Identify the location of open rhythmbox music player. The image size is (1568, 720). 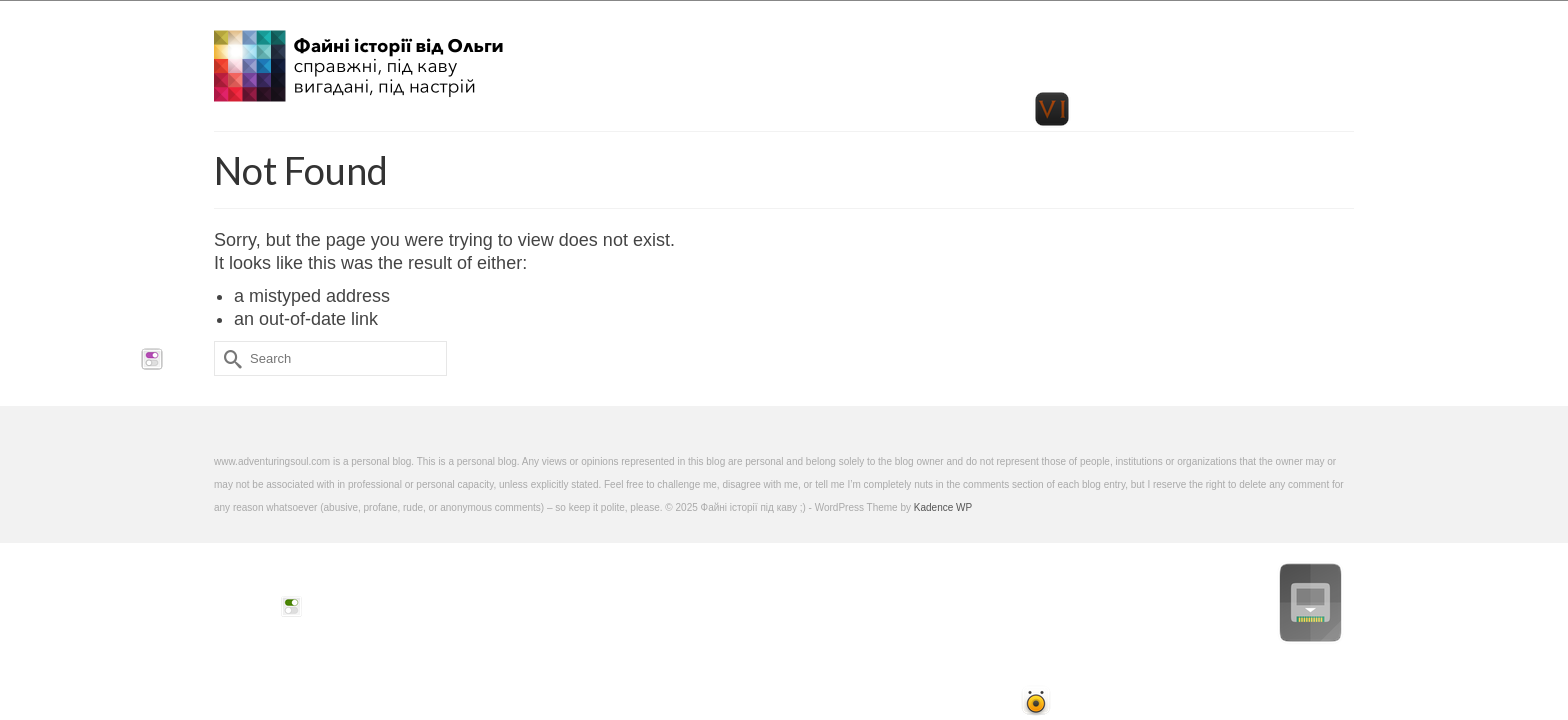
(1036, 700).